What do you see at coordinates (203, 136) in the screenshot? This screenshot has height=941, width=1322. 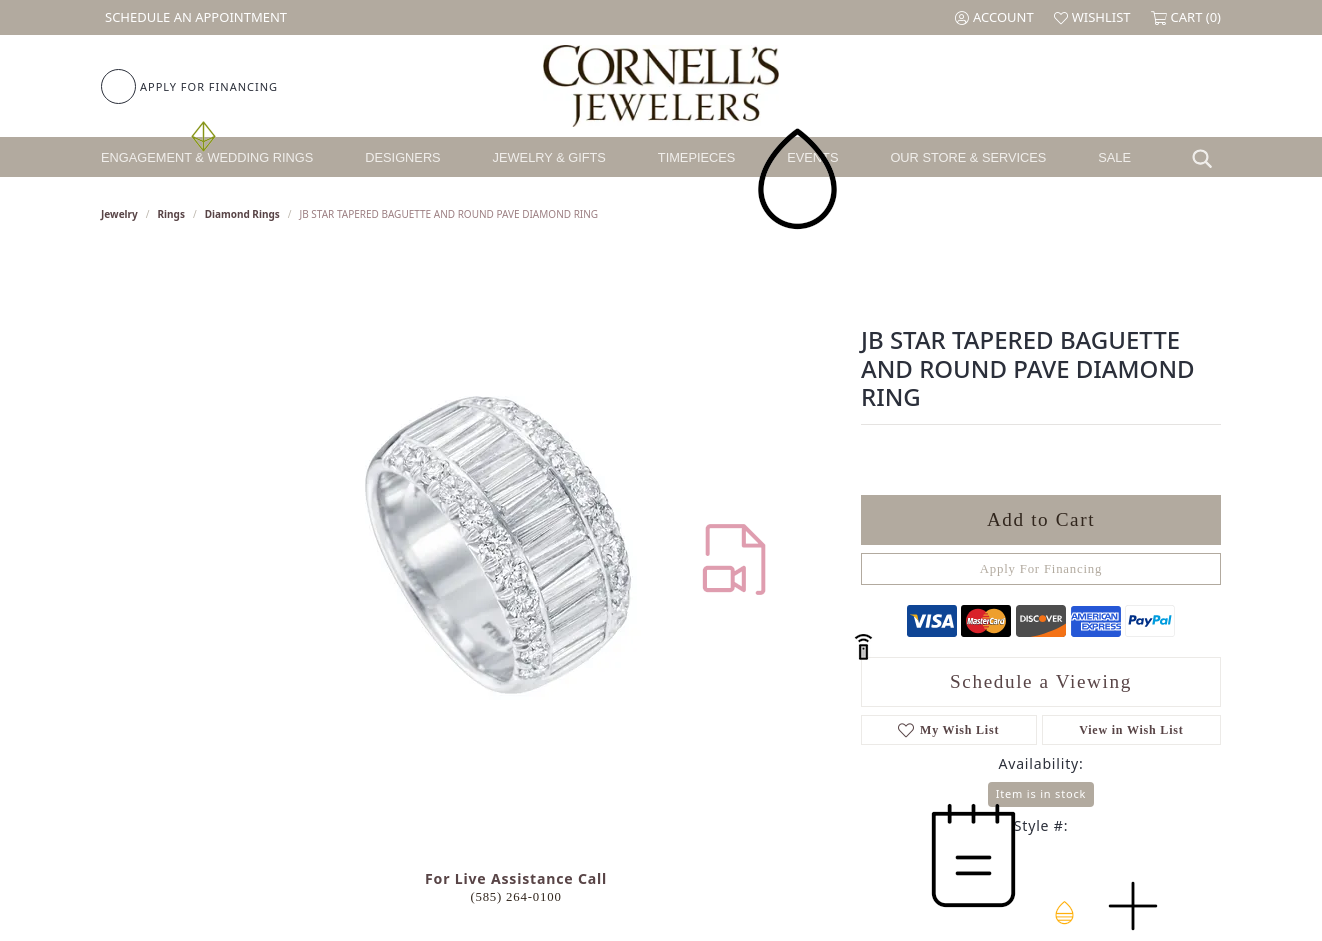 I see `view ethereum wallet or balance` at bounding box center [203, 136].